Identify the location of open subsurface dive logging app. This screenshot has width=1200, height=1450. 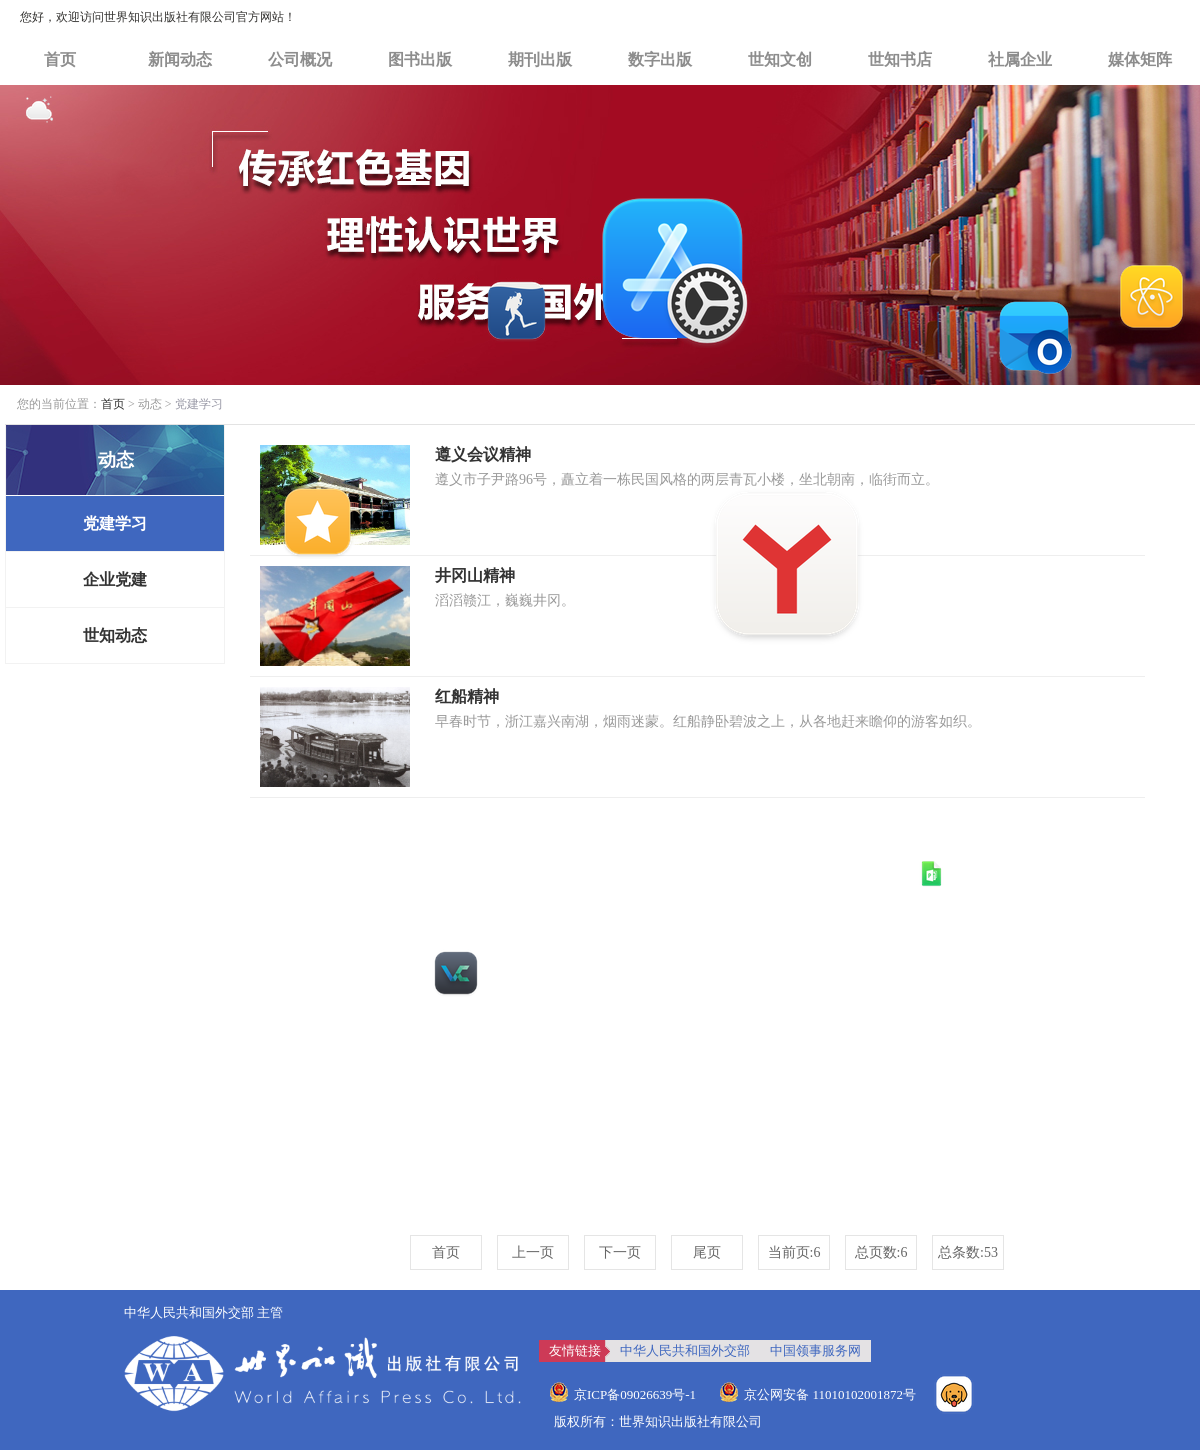
(516, 310).